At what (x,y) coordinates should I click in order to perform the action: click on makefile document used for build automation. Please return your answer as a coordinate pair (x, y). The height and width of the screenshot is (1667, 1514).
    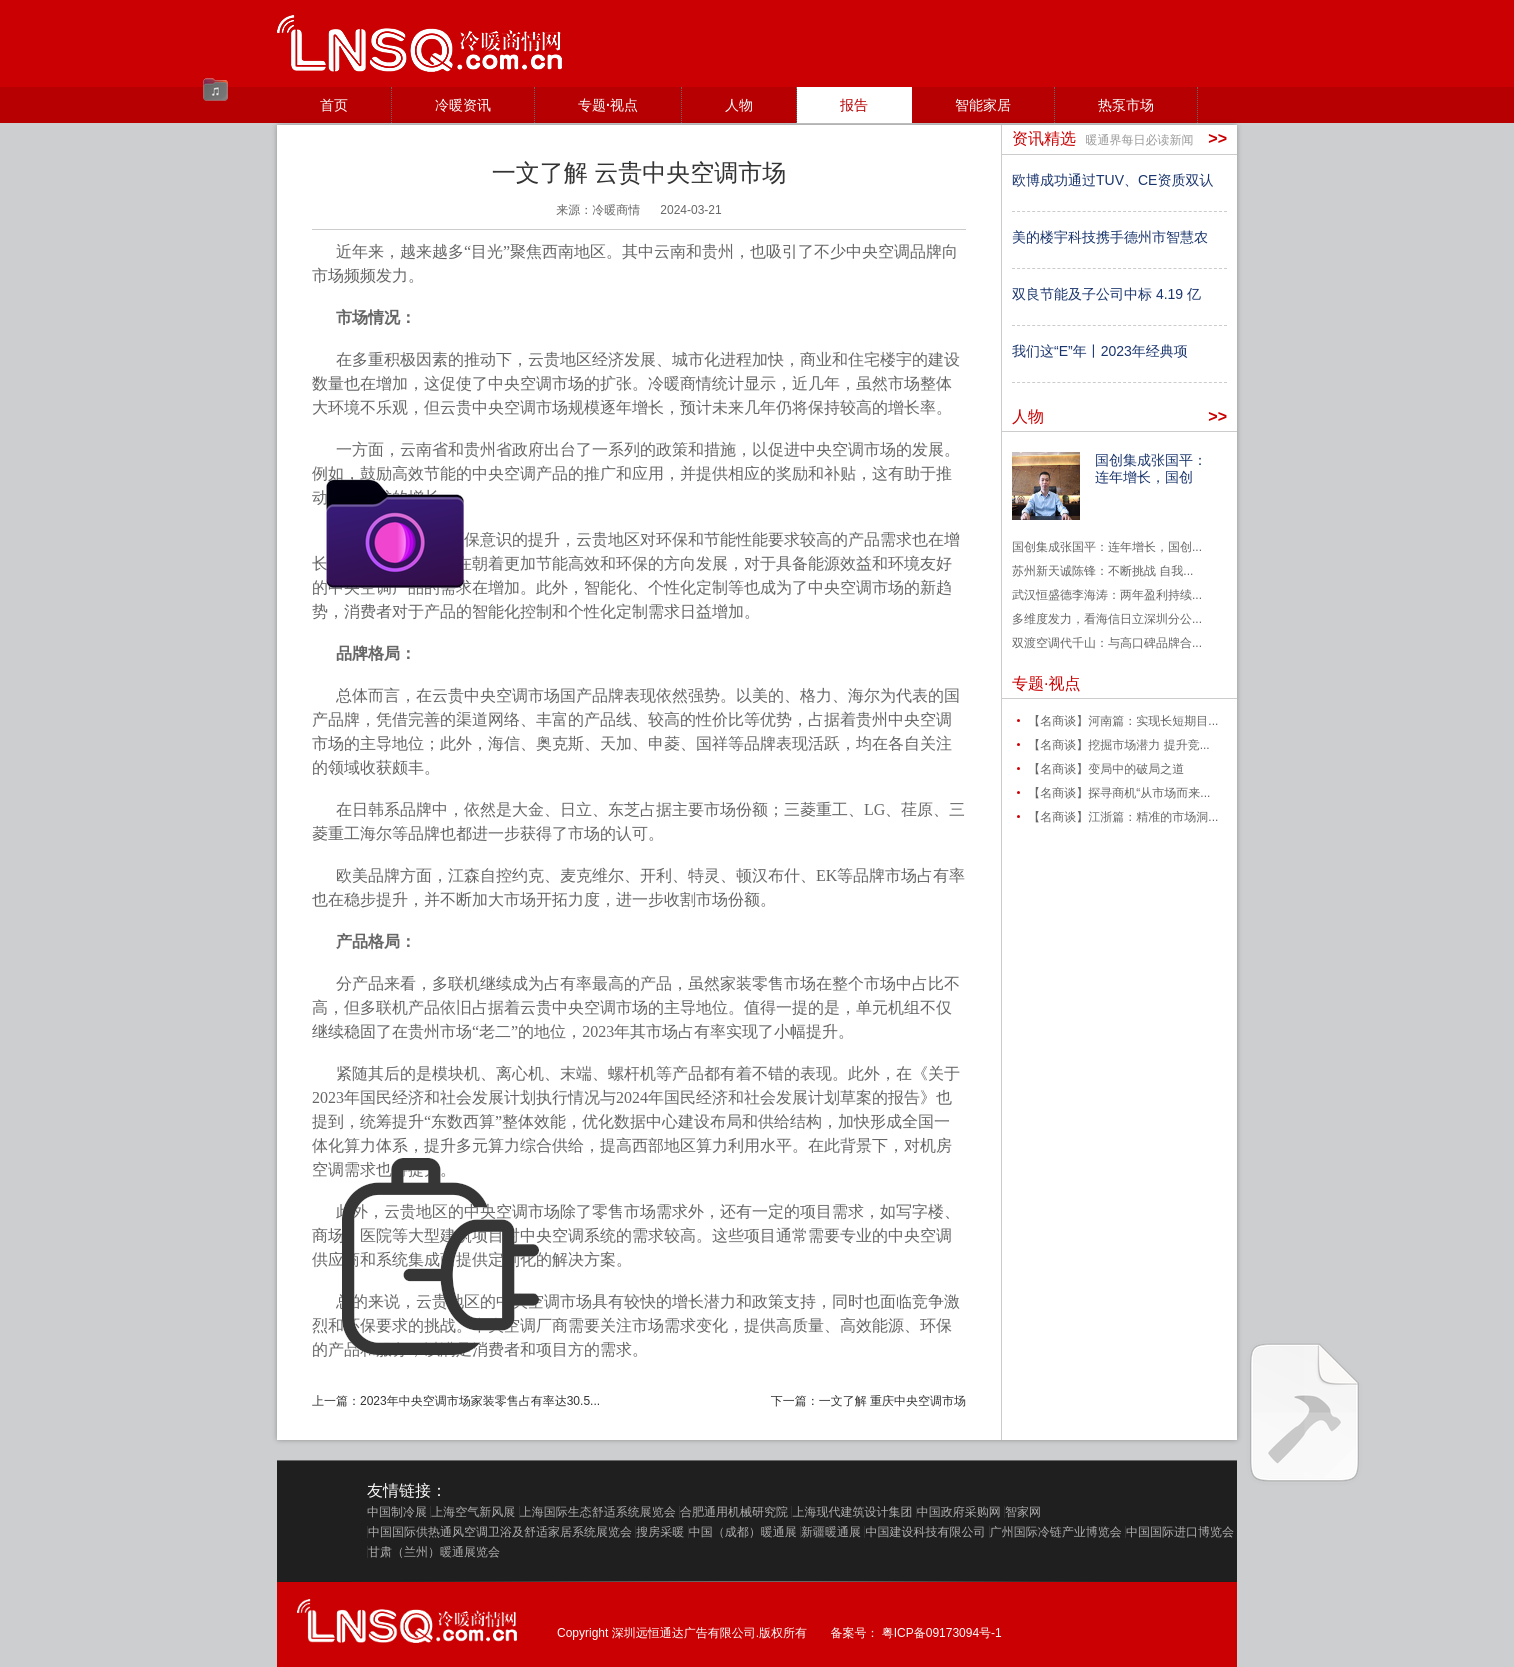
    Looking at the image, I should click on (1304, 1412).